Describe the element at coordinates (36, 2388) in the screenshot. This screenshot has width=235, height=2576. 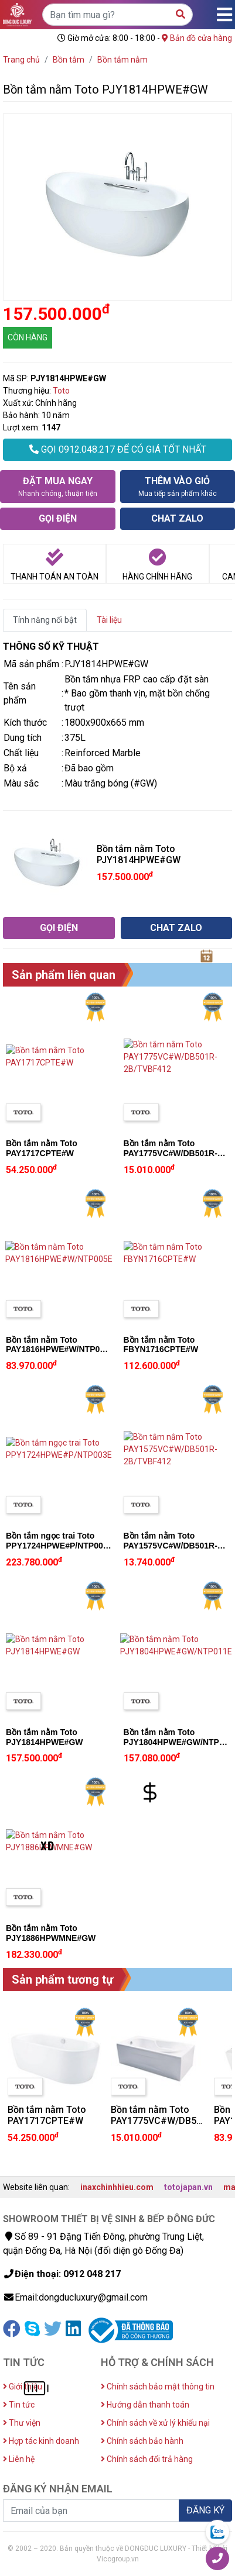
I see `indicates high battery level` at that location.